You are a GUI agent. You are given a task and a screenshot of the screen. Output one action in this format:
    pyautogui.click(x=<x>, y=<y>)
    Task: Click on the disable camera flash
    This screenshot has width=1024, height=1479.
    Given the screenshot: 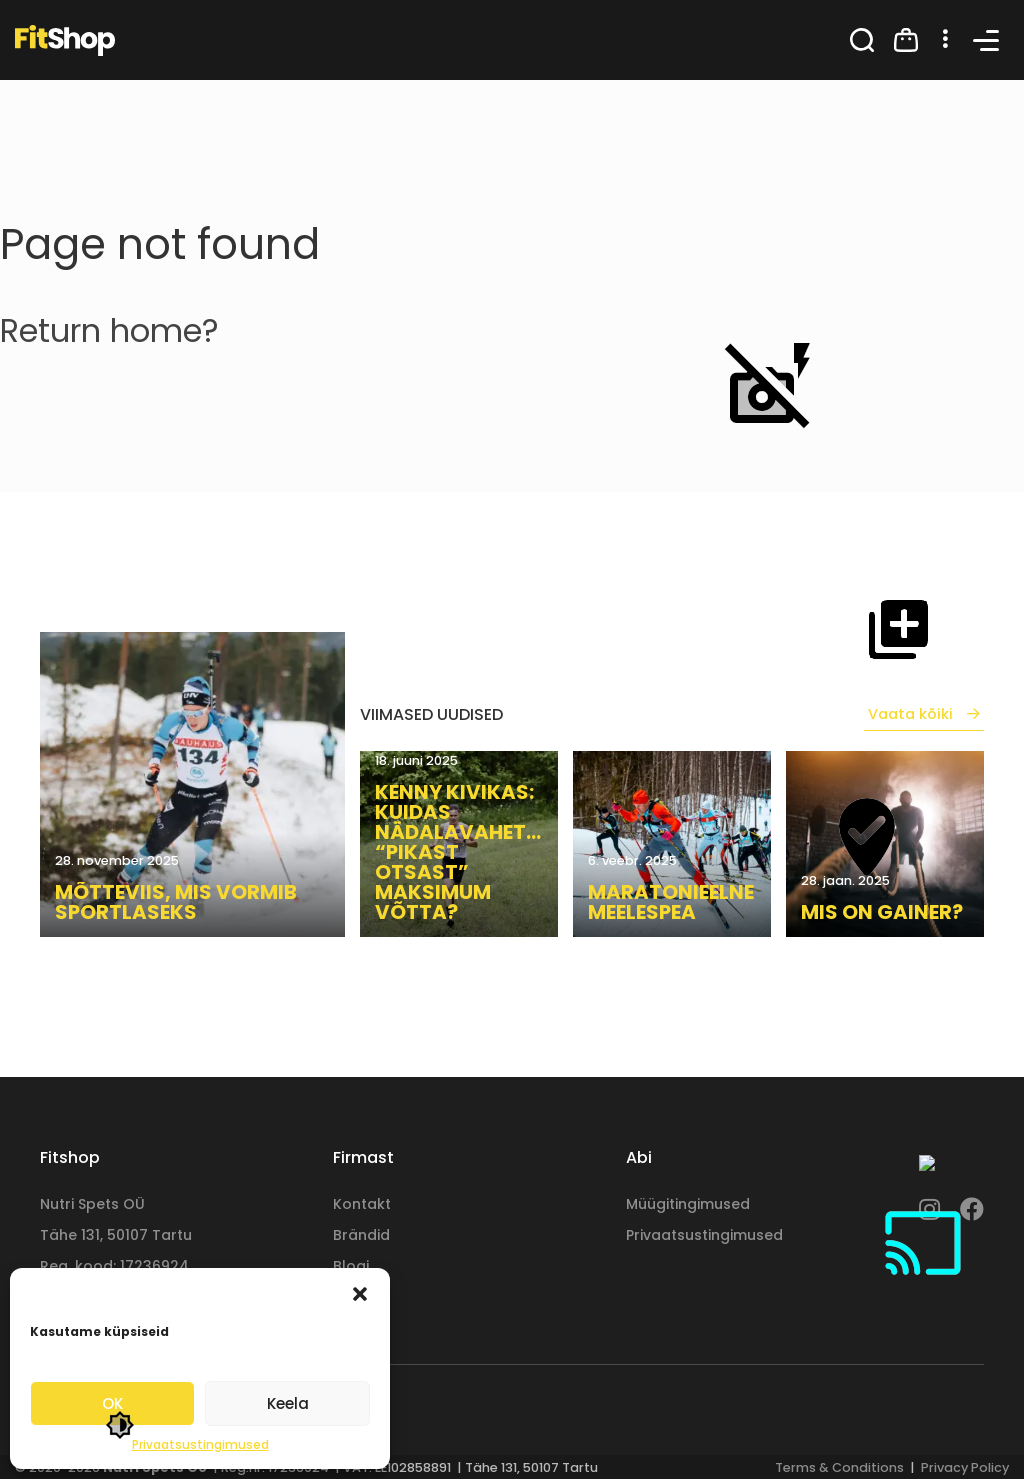 What is the action you would take?
    pyautogui.click(x=770, y=383)
    